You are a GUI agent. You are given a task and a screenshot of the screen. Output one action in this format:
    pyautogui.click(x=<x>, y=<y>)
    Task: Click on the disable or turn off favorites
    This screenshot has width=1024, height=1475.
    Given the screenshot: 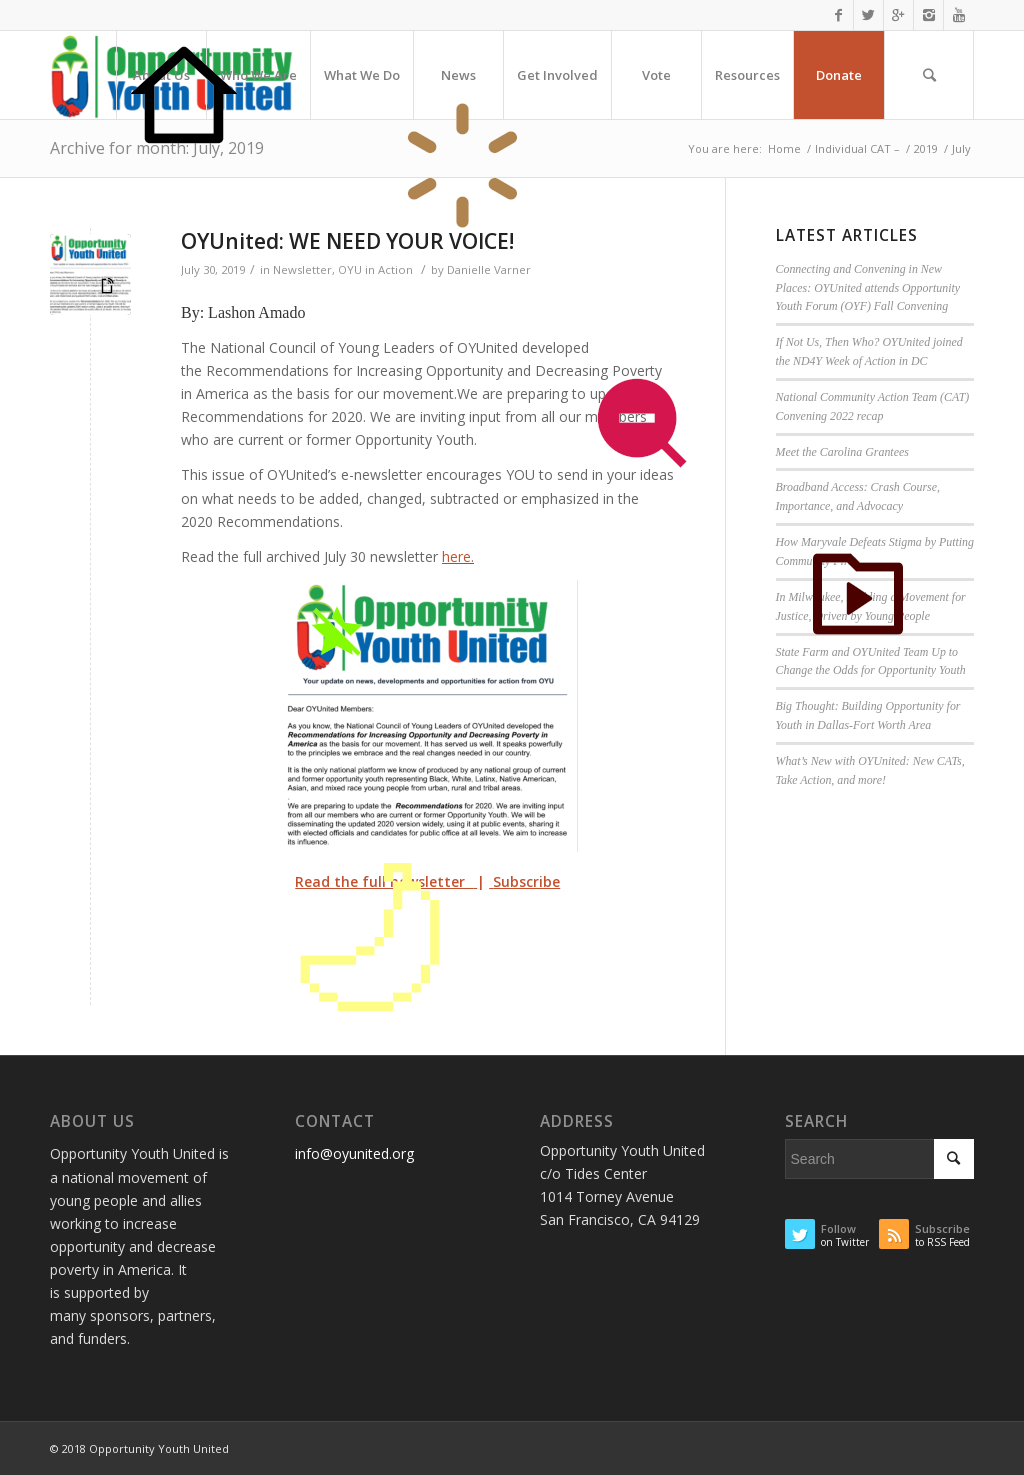 What is the action you would take?
    pyautogui.click(x=337, y=632)
    